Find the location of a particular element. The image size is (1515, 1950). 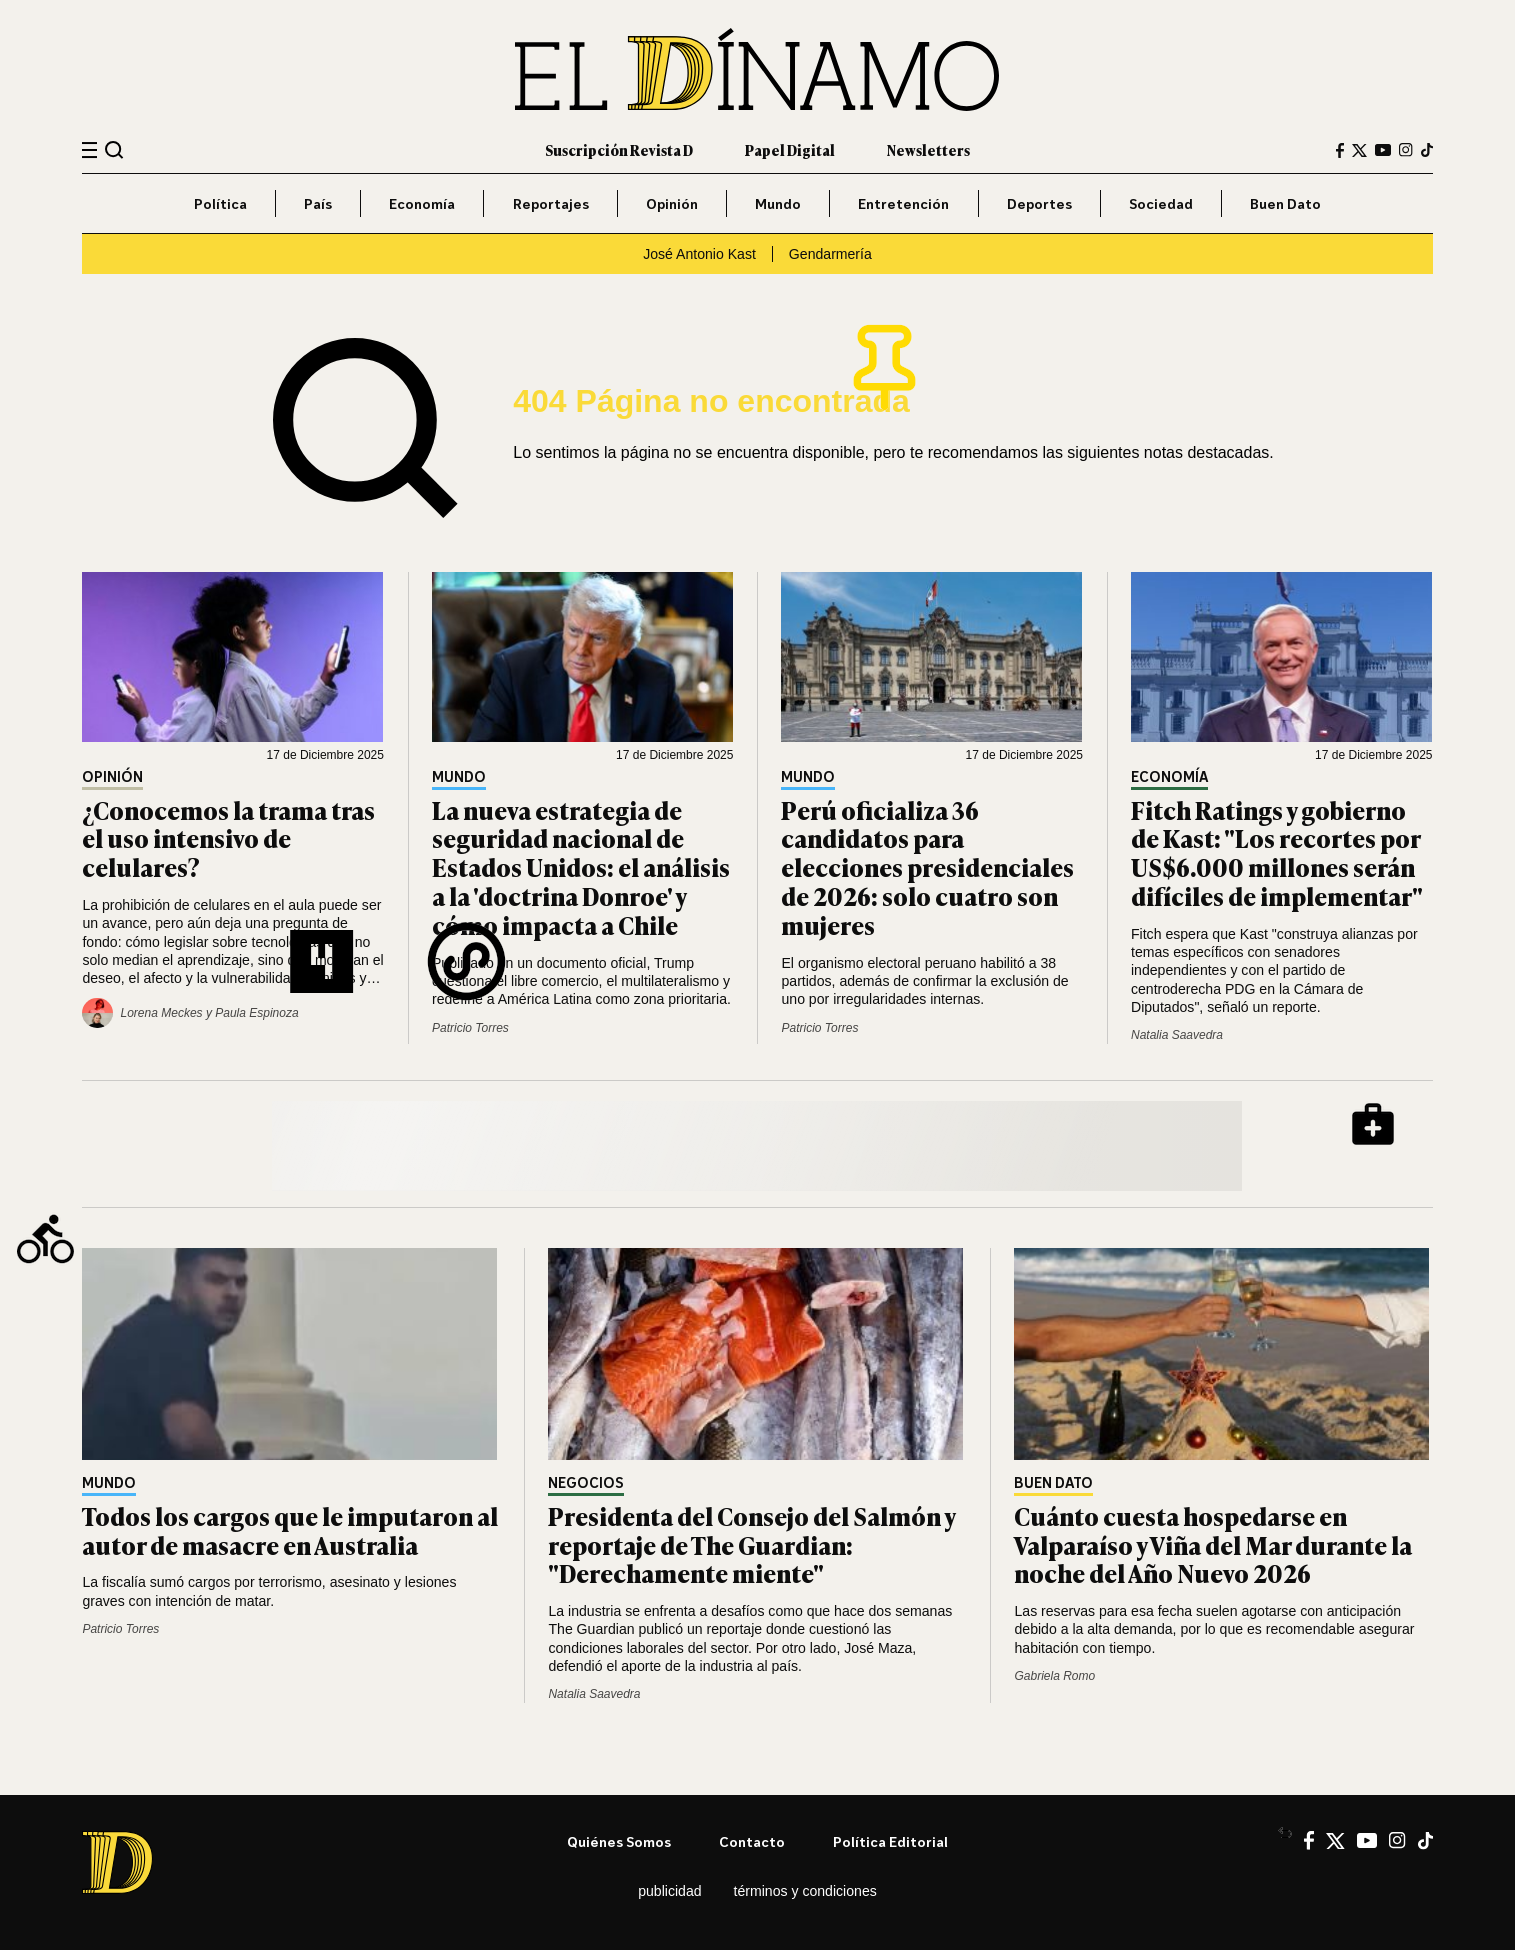

select filter or preset number 4 is located at coordinates (321, 961).